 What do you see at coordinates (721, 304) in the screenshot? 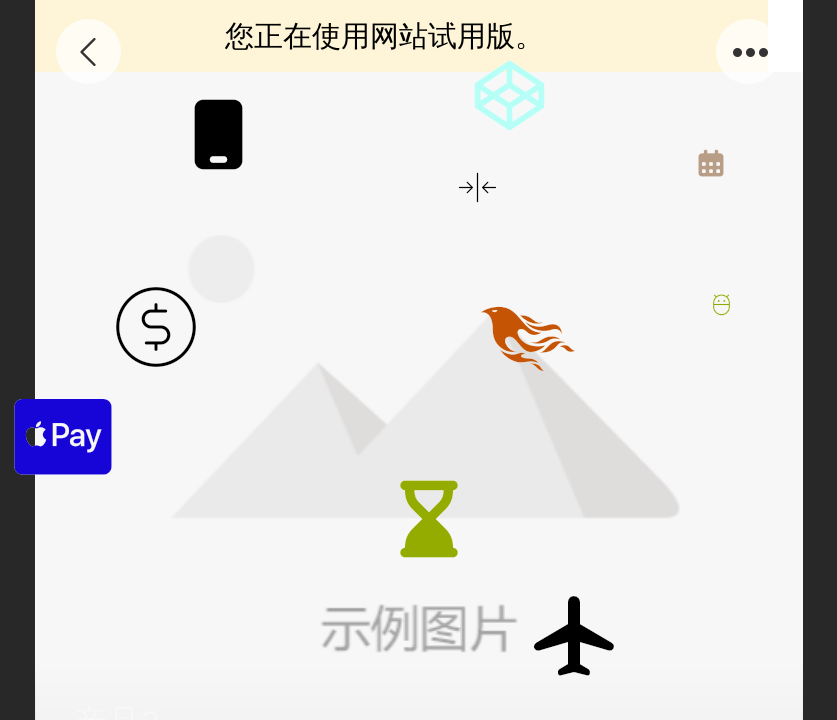
I see `android device or system settings` at bounding box center [721, 304].